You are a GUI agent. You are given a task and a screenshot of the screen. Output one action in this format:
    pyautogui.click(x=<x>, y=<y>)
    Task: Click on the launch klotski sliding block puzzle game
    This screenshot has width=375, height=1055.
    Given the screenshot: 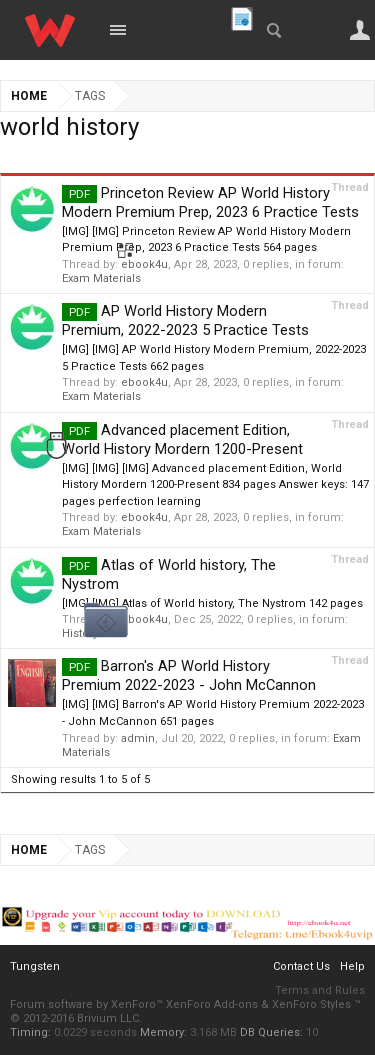 What is the action you would take?
    pyautogui.click(x=125, y=250)
    